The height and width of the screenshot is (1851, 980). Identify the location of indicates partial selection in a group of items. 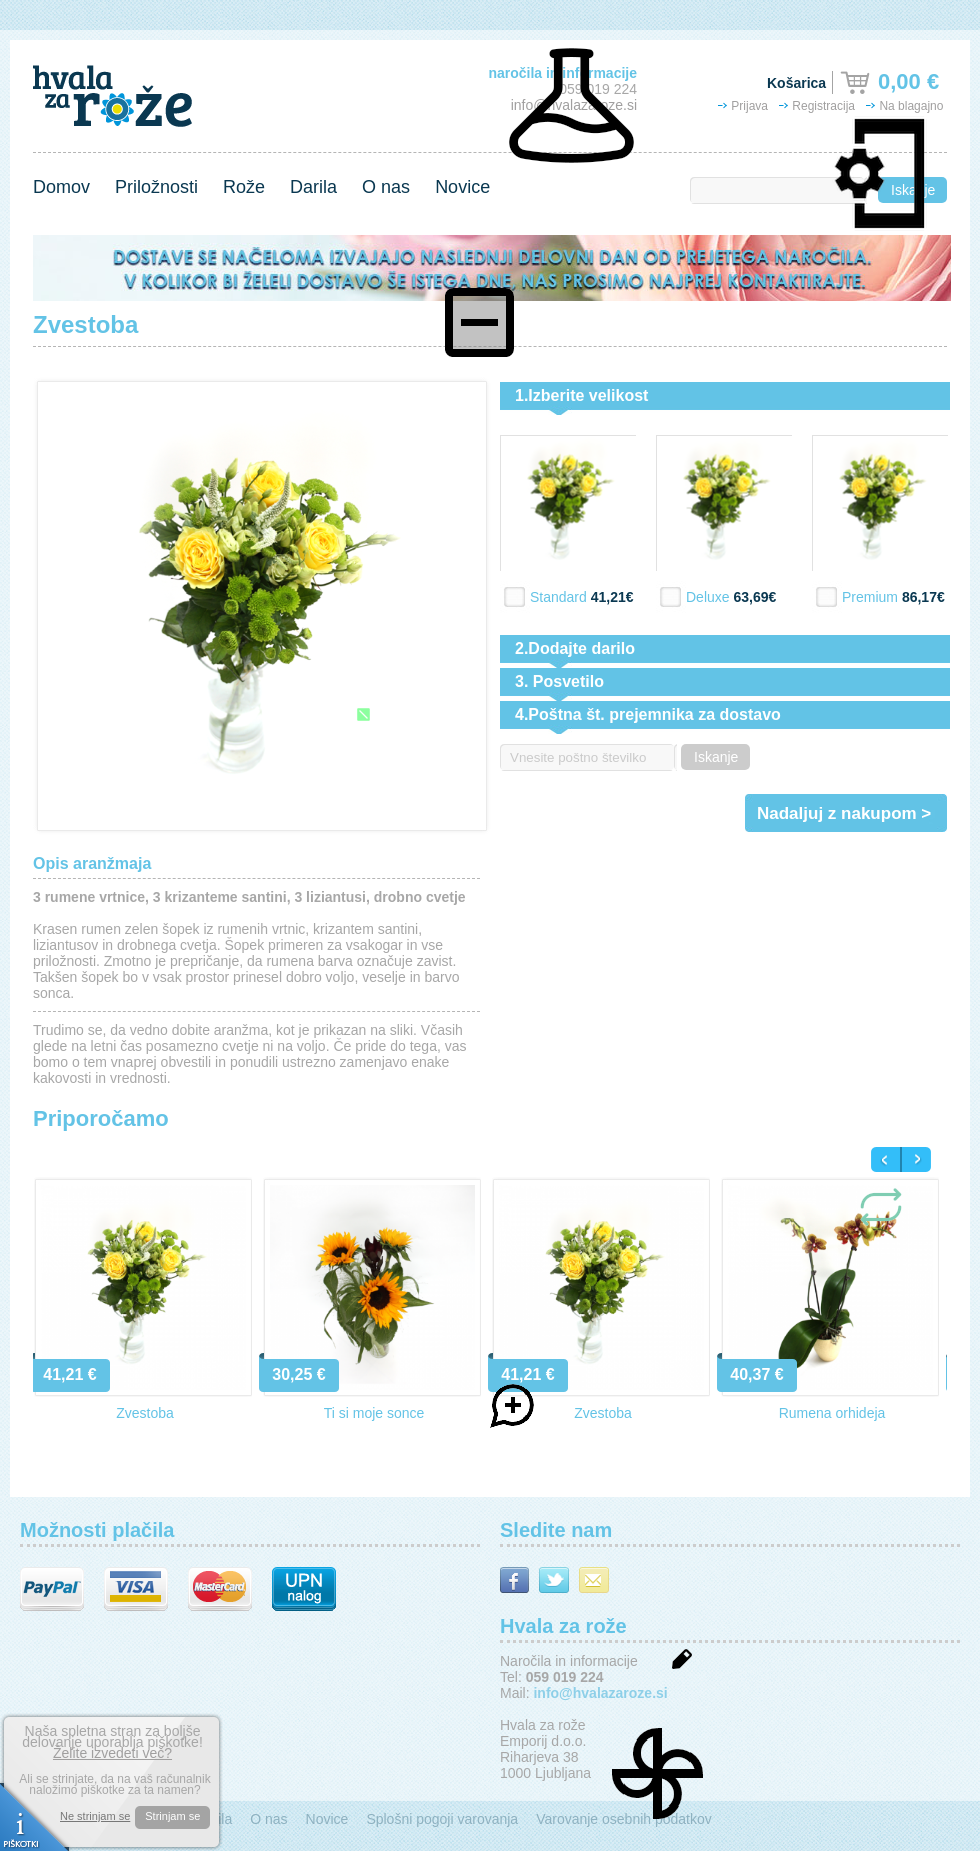
(479, 322).